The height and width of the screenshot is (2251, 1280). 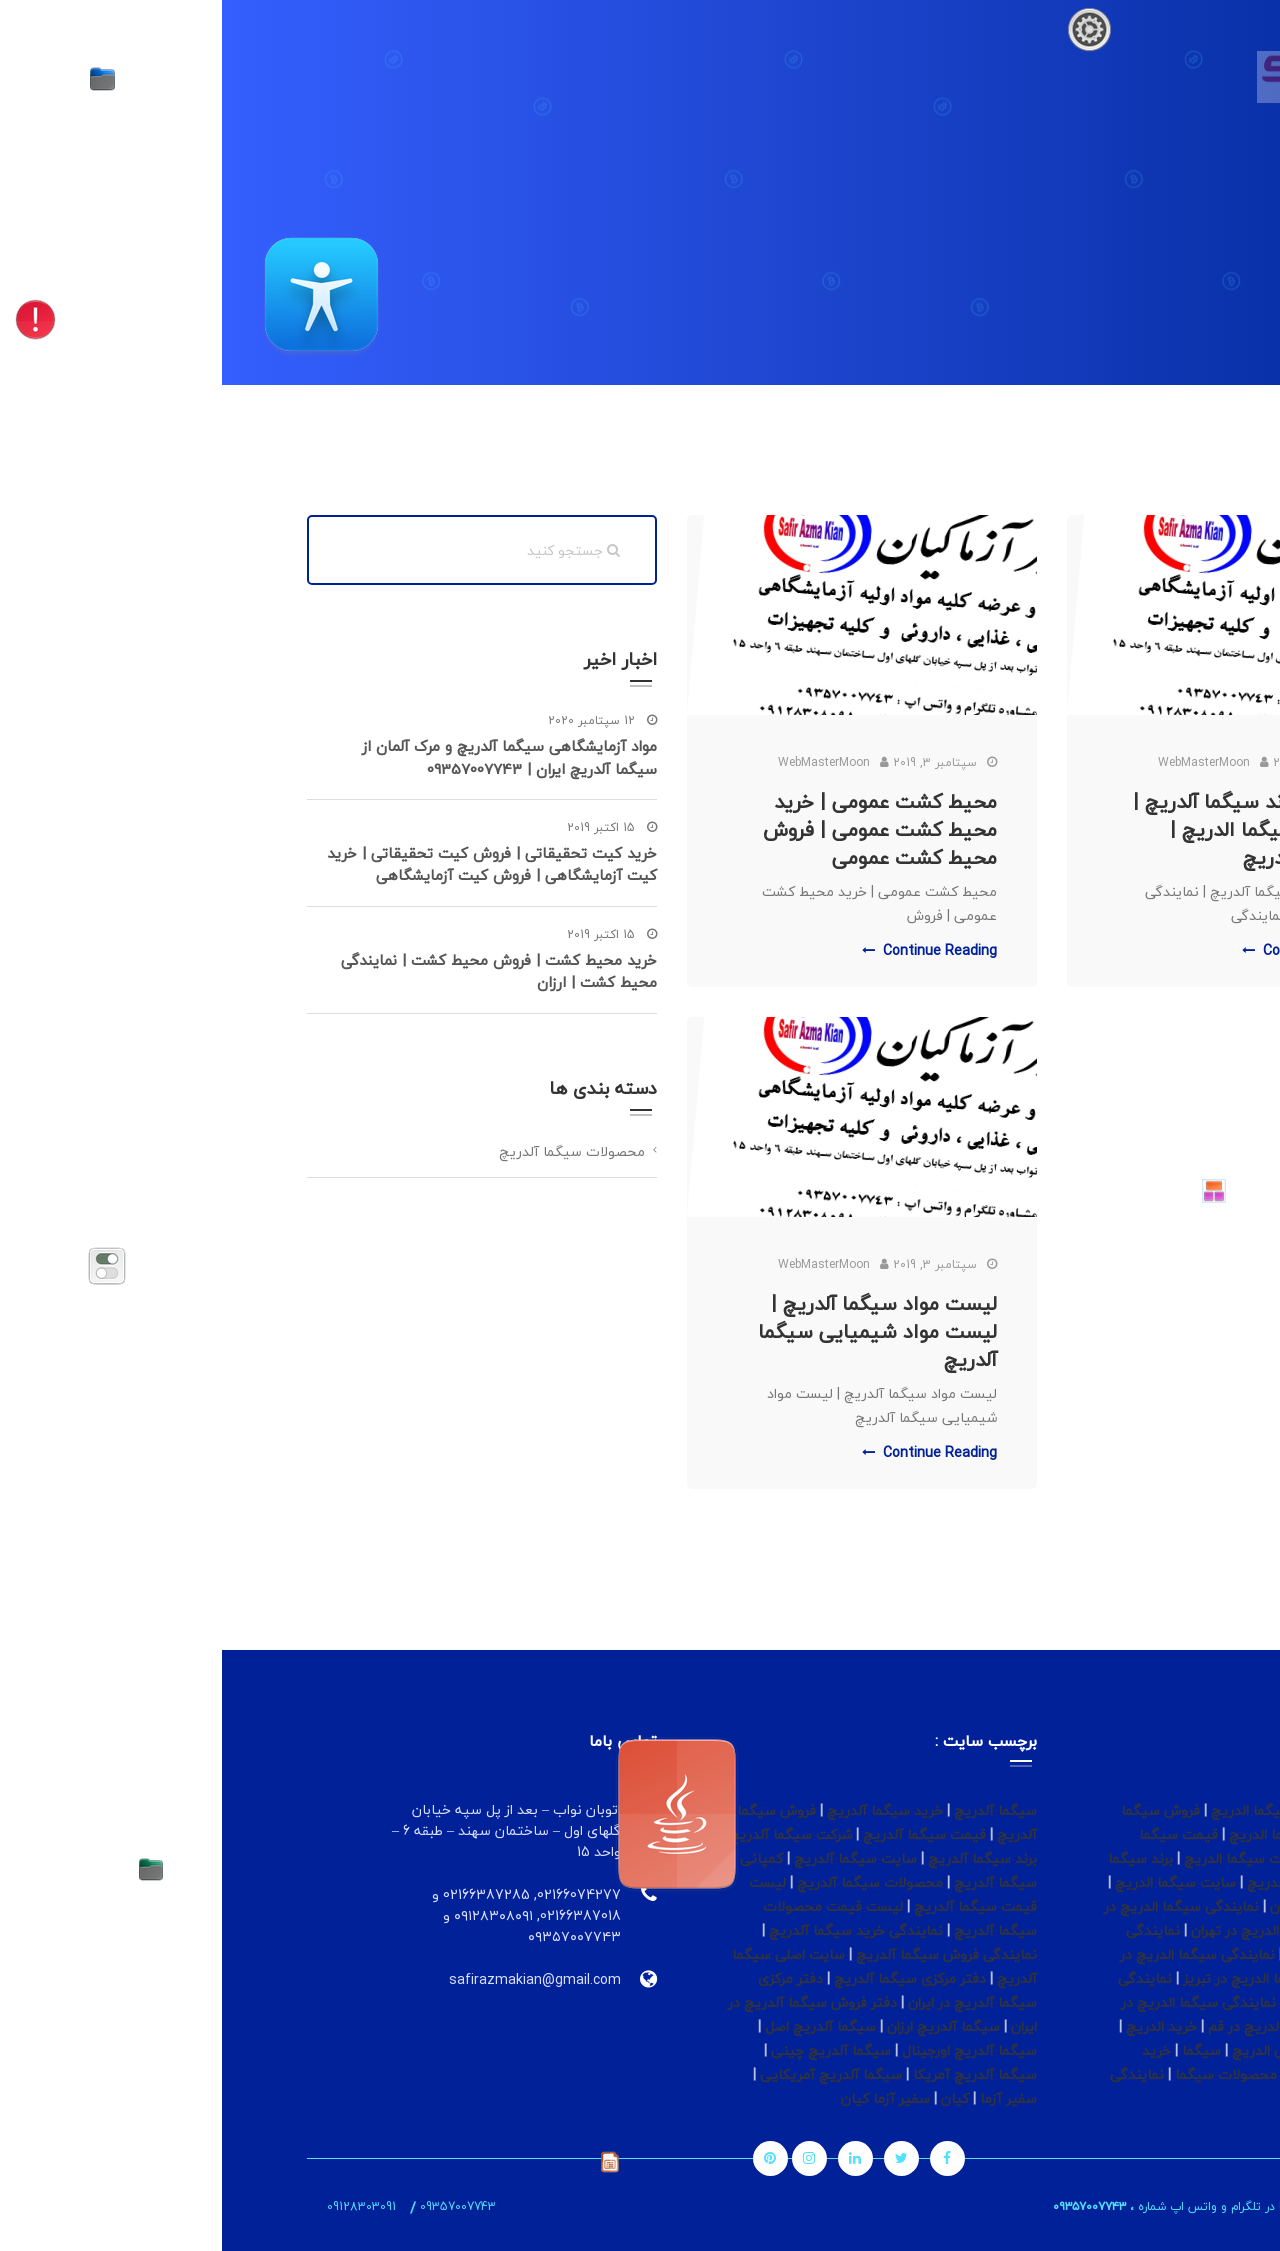 What do you see at coordinates (102, 78) in the screenshot?
I see `indicates an open or expanded folder` at bounding box center [102, 78].